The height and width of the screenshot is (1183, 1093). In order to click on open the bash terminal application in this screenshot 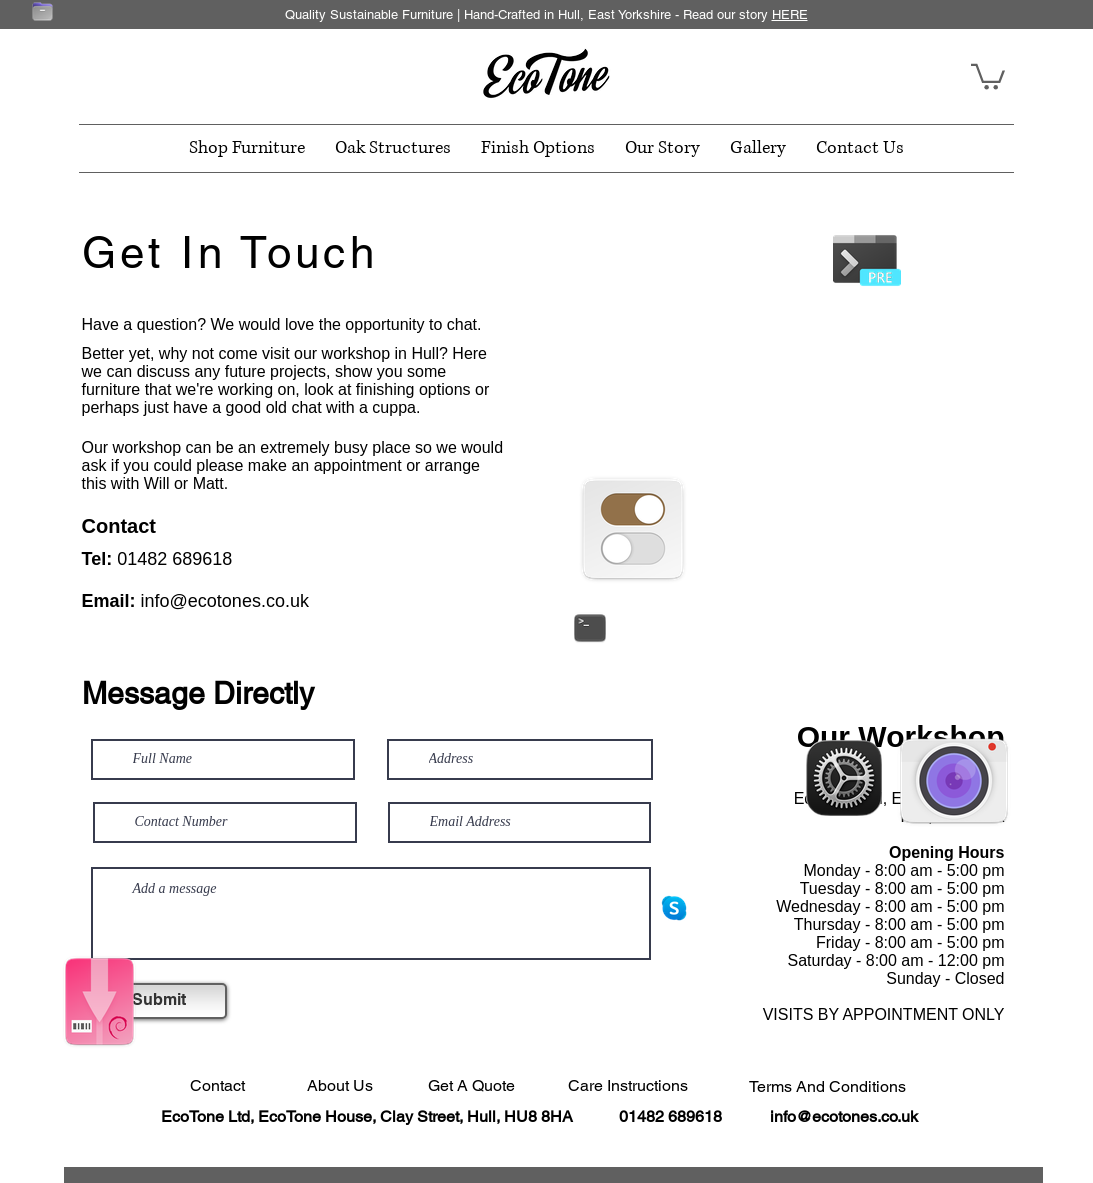, I will do `click(590, 628)`.